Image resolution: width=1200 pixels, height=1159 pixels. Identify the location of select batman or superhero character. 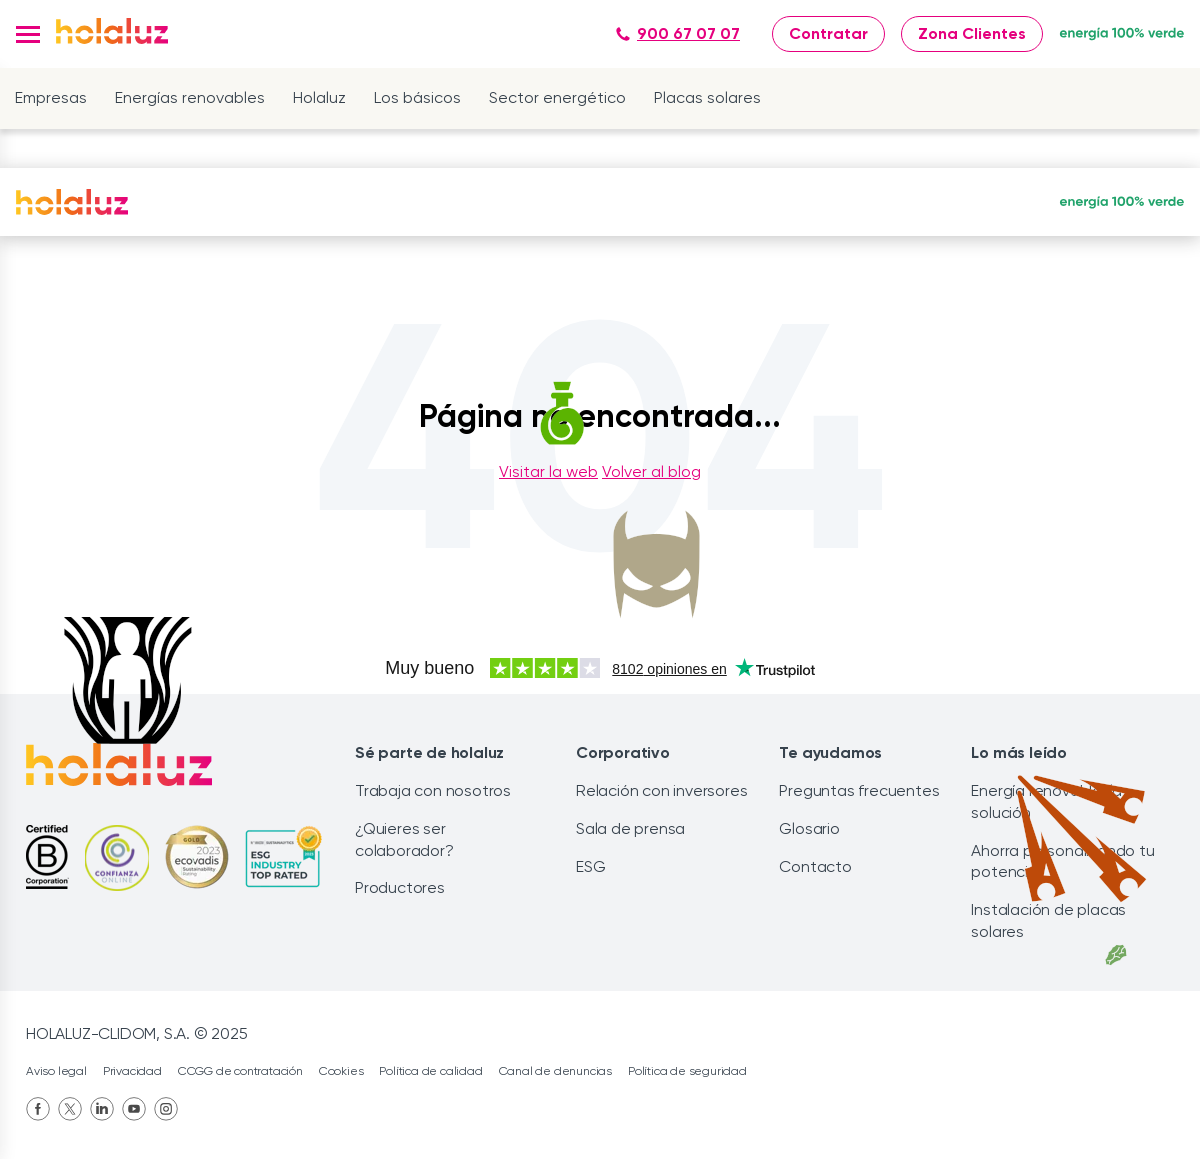
(656, 564).